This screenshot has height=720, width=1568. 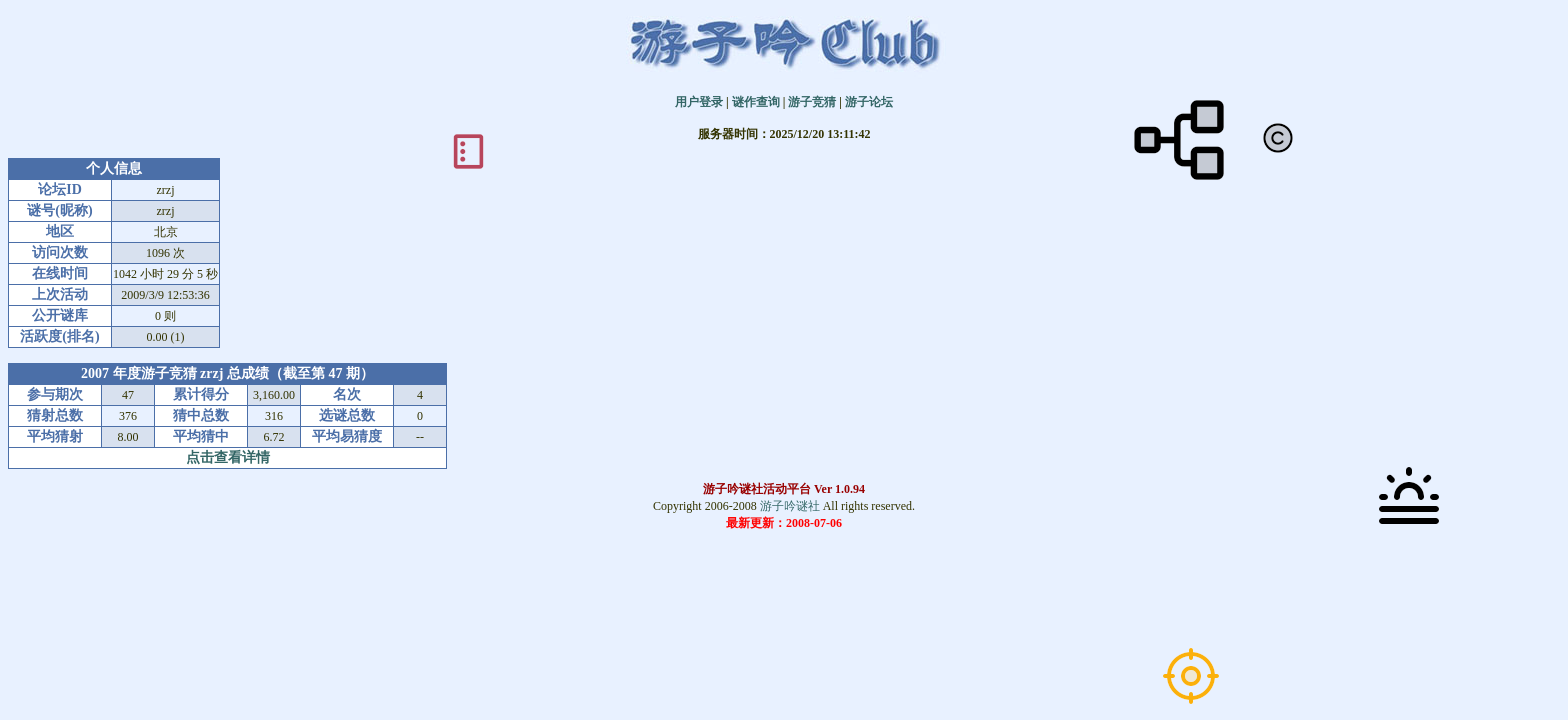 What do you see at coordinates (1184, 140) in the screenshot?
I see `view hierarchical structure or organization` at bounding box center [1184, 140].